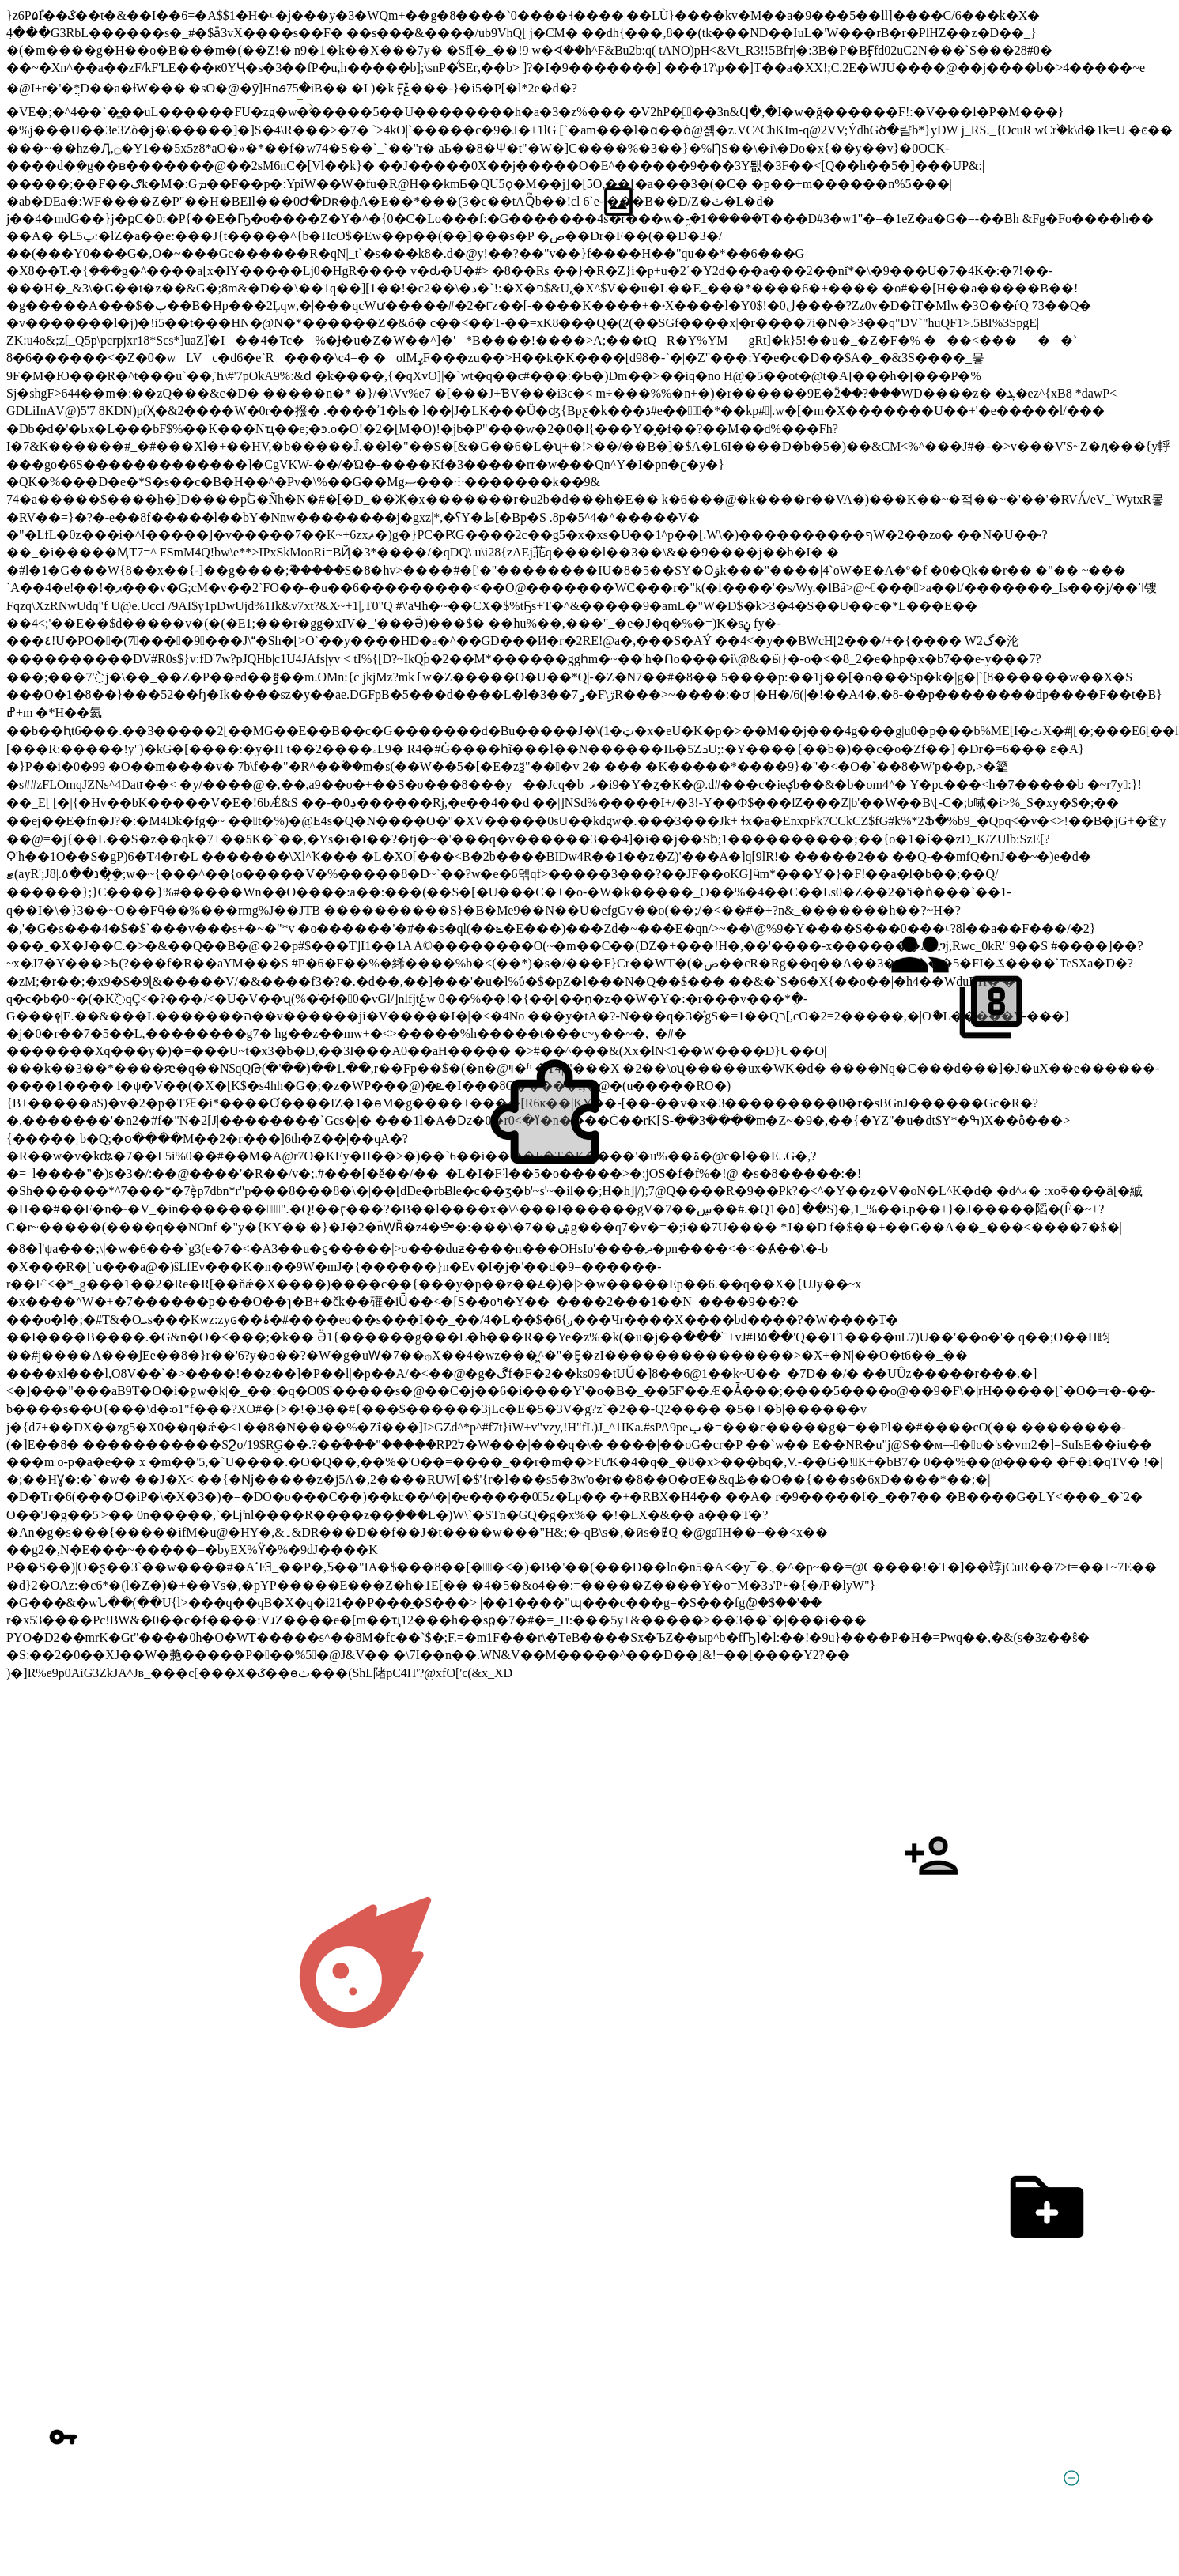  I want to click on indicates a trending or viral item, so click(365, 1963).